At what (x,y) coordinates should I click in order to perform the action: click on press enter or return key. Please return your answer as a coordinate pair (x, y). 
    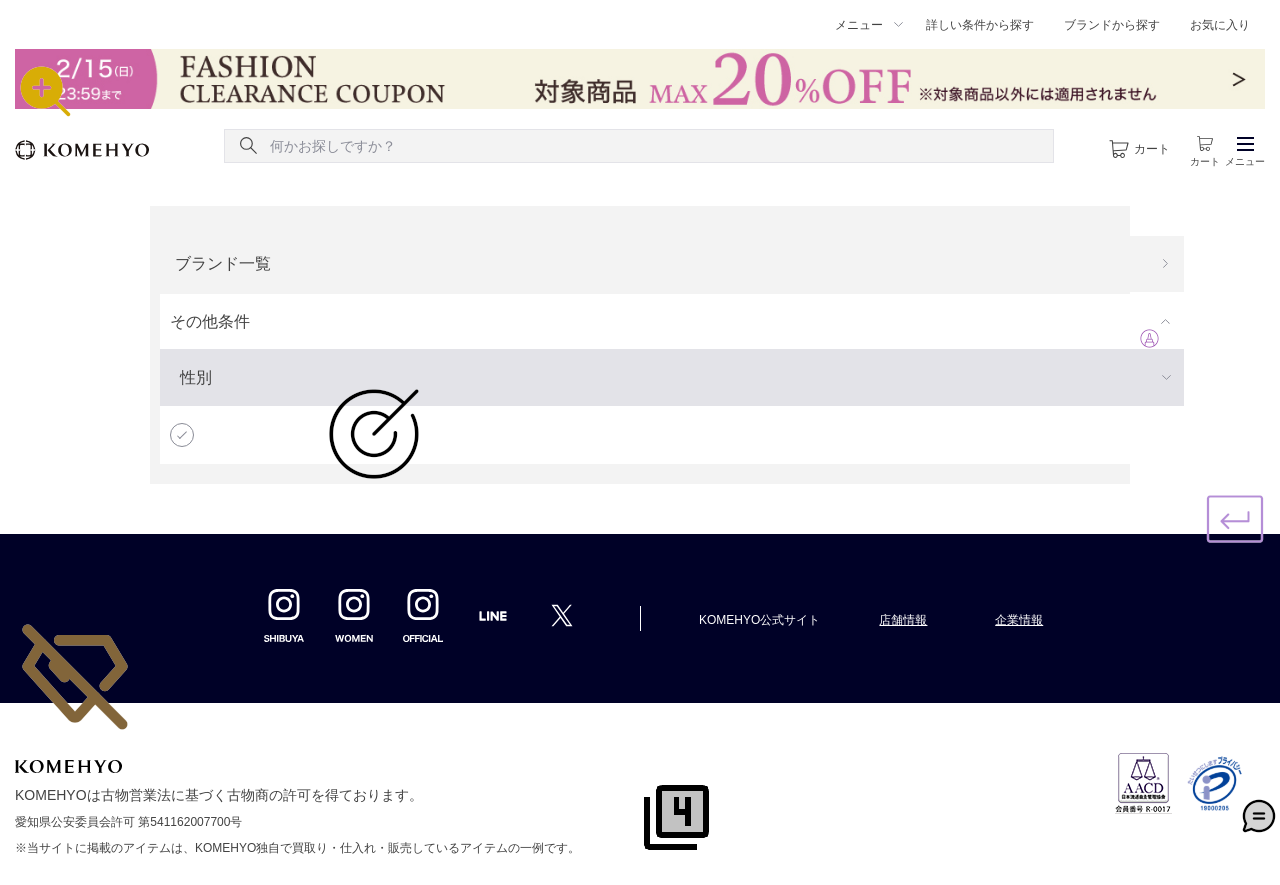
    Looking at the image, I should click on (1235, 519).